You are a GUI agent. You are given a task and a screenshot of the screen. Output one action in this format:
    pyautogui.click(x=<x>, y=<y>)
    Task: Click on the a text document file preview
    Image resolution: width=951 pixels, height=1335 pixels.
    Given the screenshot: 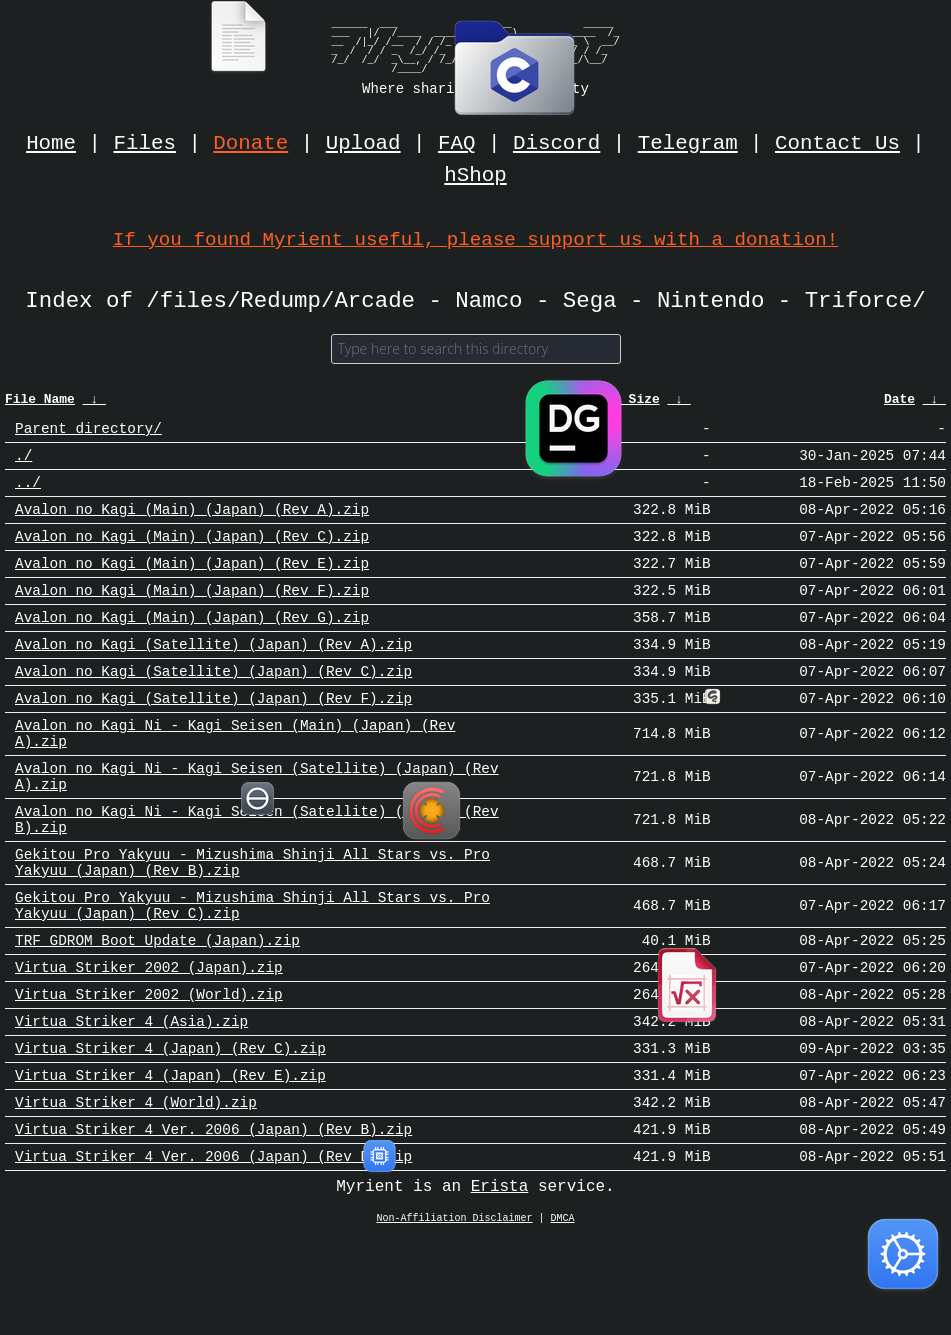 What is the action you would take?
    pyautogui.click(x=238, y=37)
    